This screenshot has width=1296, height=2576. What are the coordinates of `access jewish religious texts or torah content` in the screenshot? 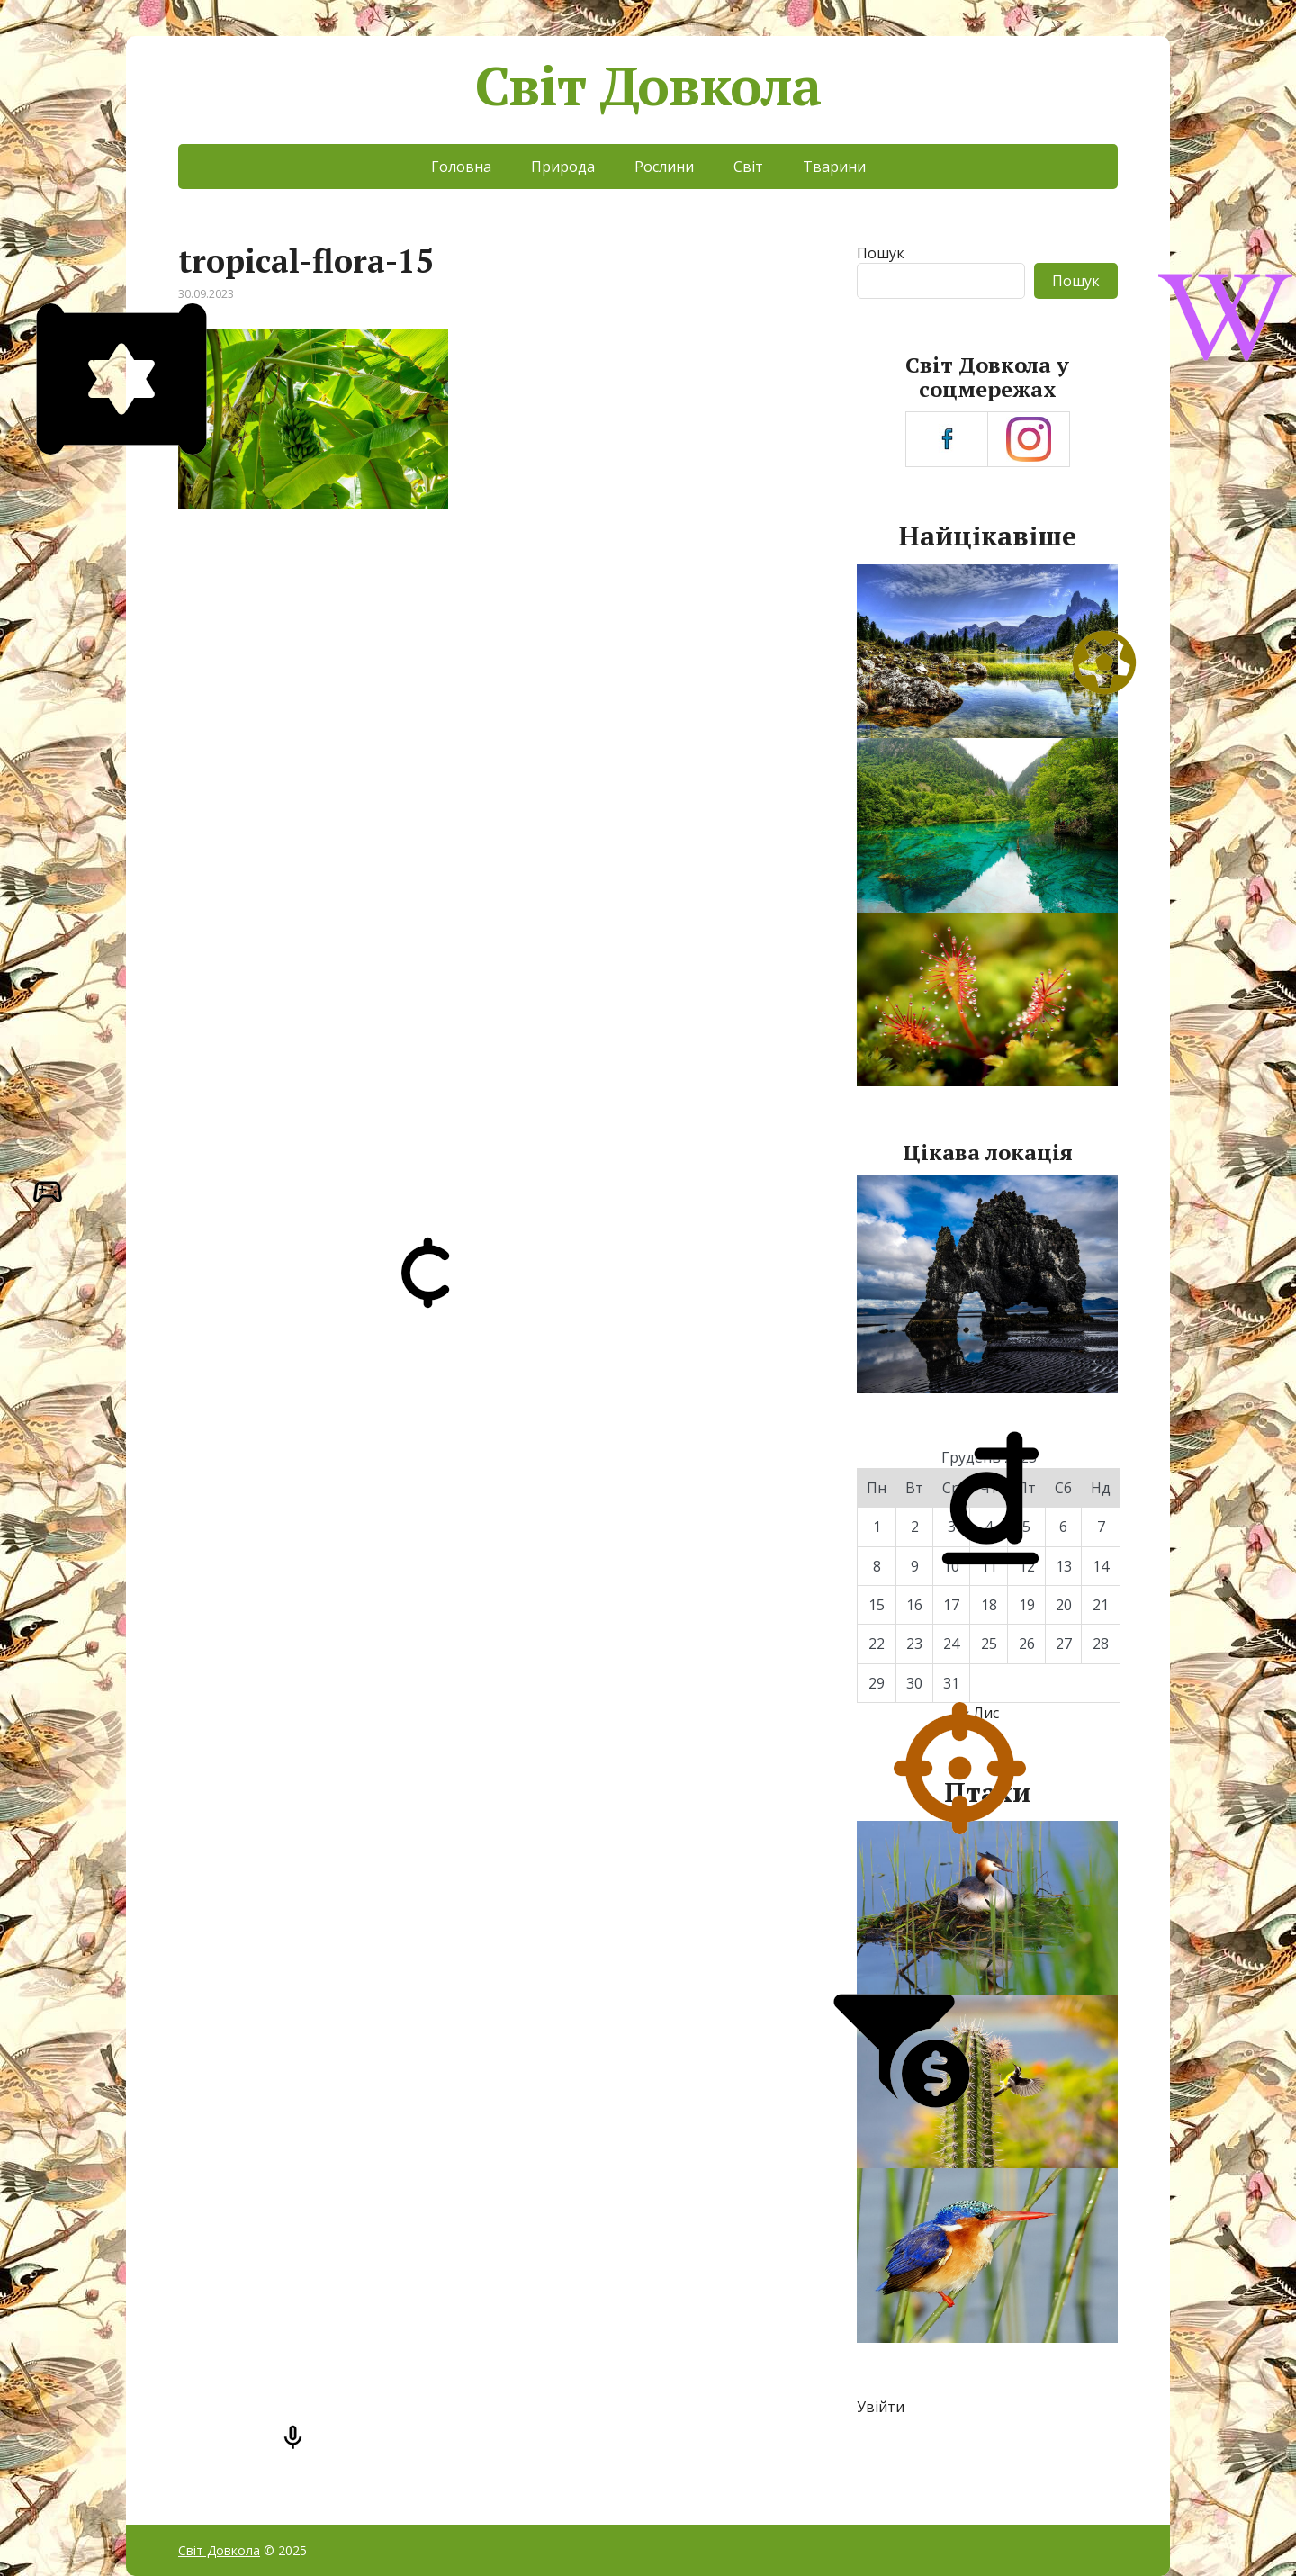 It's located at (122, 379).